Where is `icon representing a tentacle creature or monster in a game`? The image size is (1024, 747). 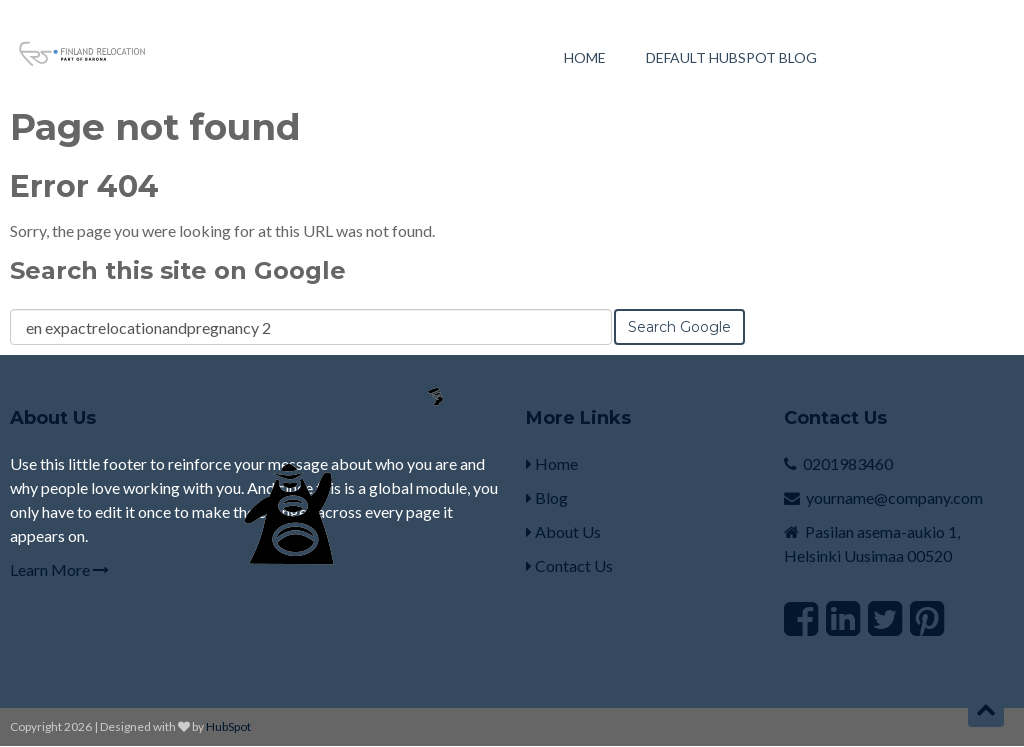
icon representing a tentacle creature or monster in a game is located at coordinates (290, 512).